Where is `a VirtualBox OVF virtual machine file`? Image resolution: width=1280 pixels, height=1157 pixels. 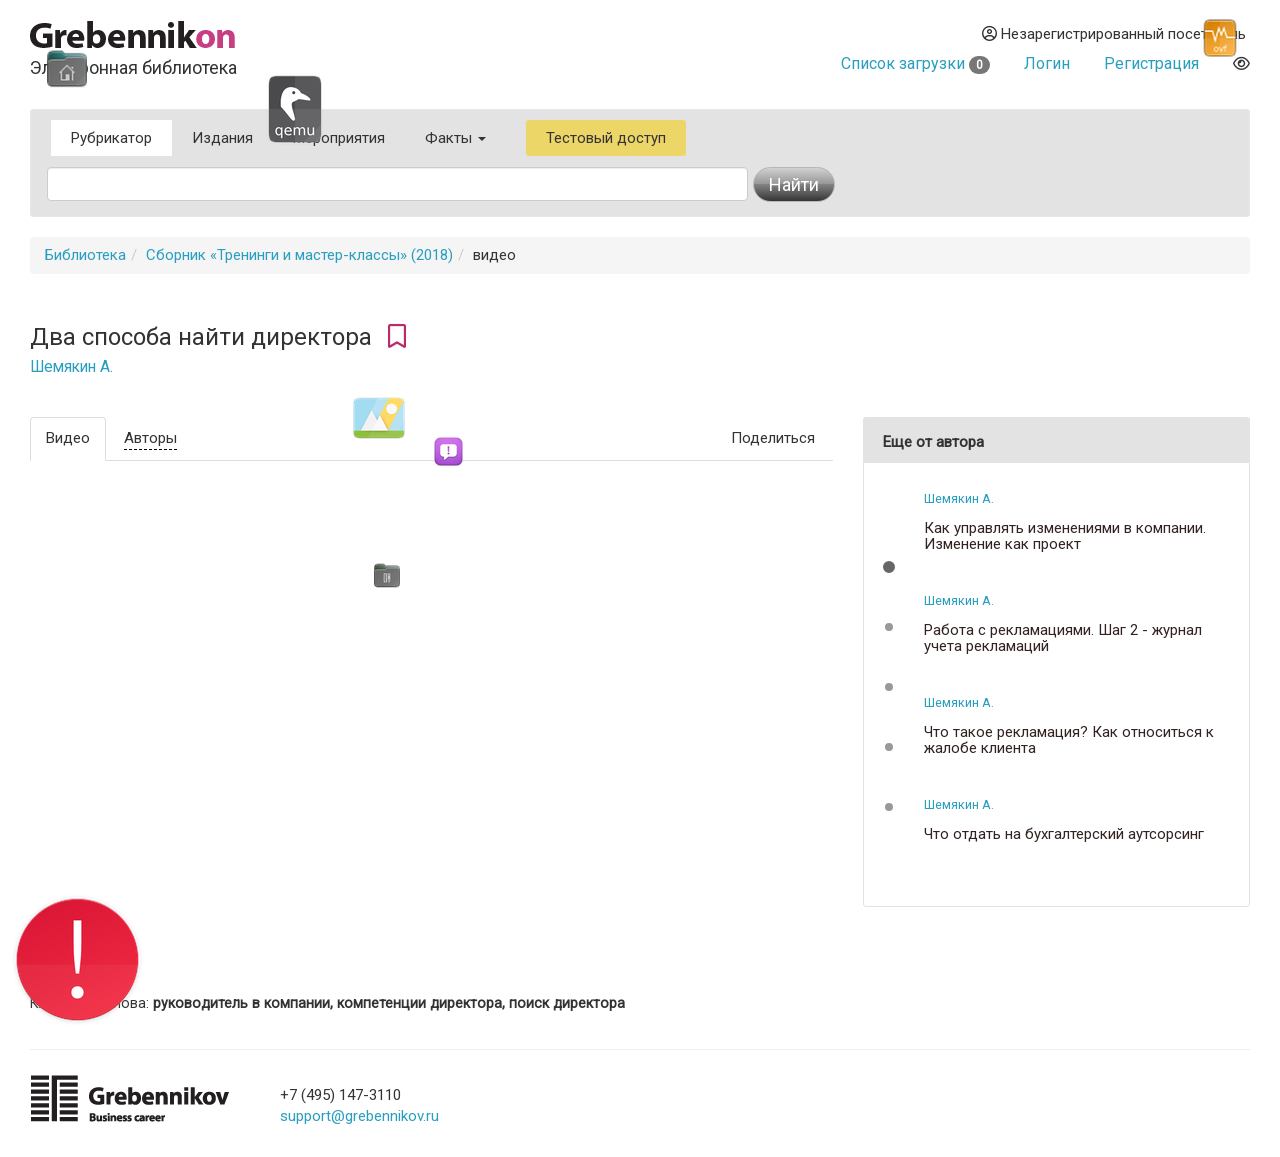 a VirtualBox OVF virtual machine file is located at coordinates (1220, 38).